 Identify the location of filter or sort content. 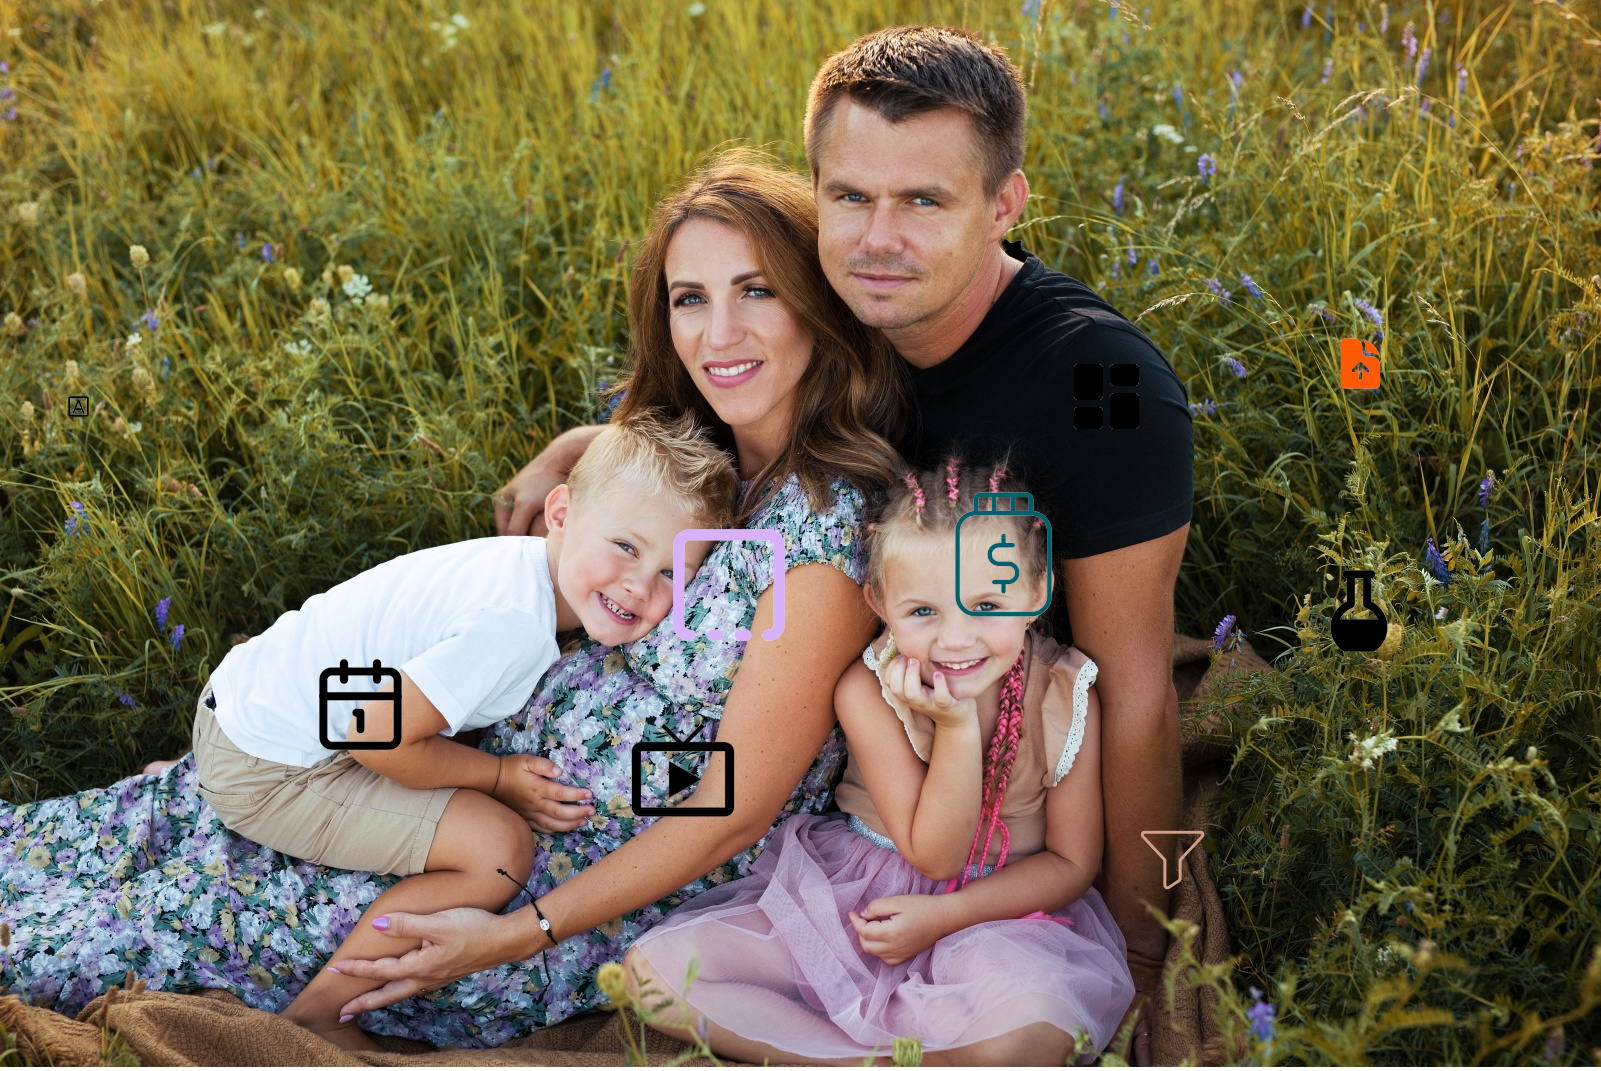
(1172, 857).